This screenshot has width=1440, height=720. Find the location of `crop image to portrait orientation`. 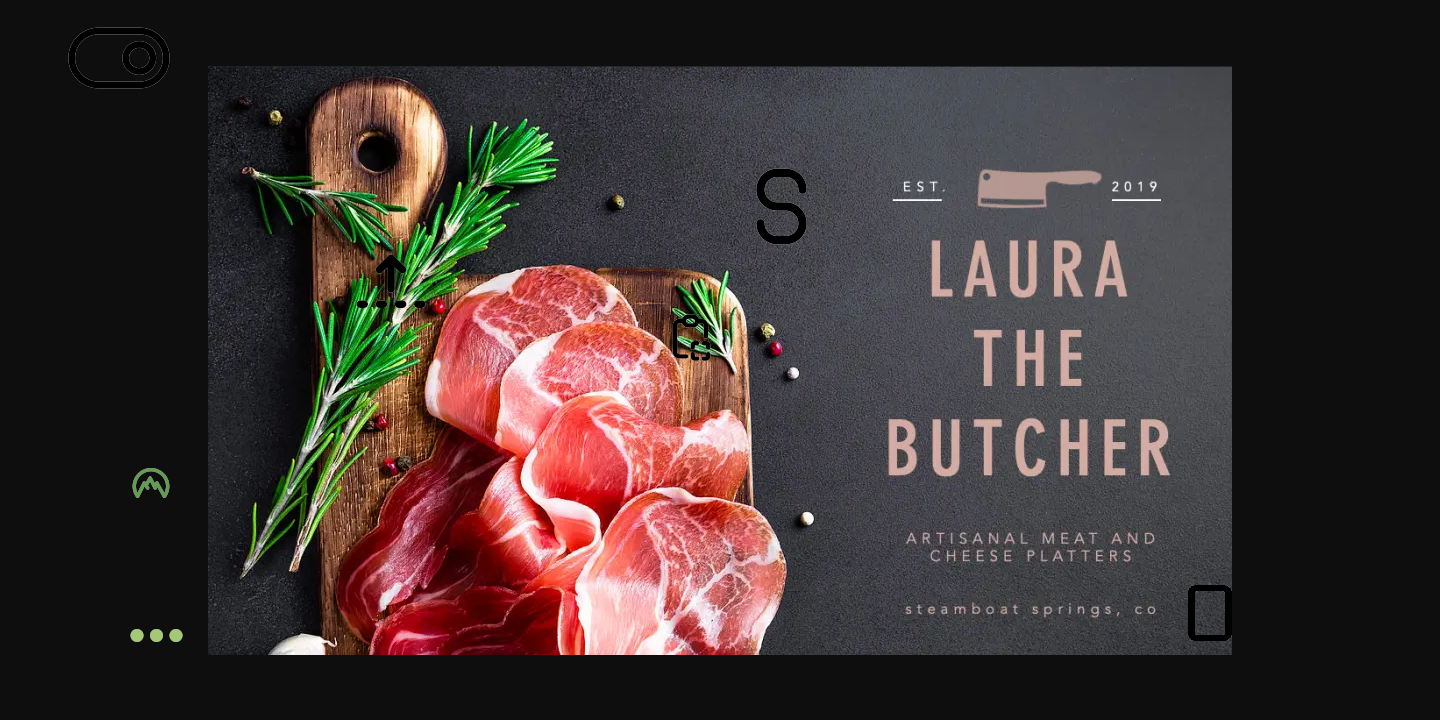

crop image to portrait orientation is located at coordinates (1210, 613).